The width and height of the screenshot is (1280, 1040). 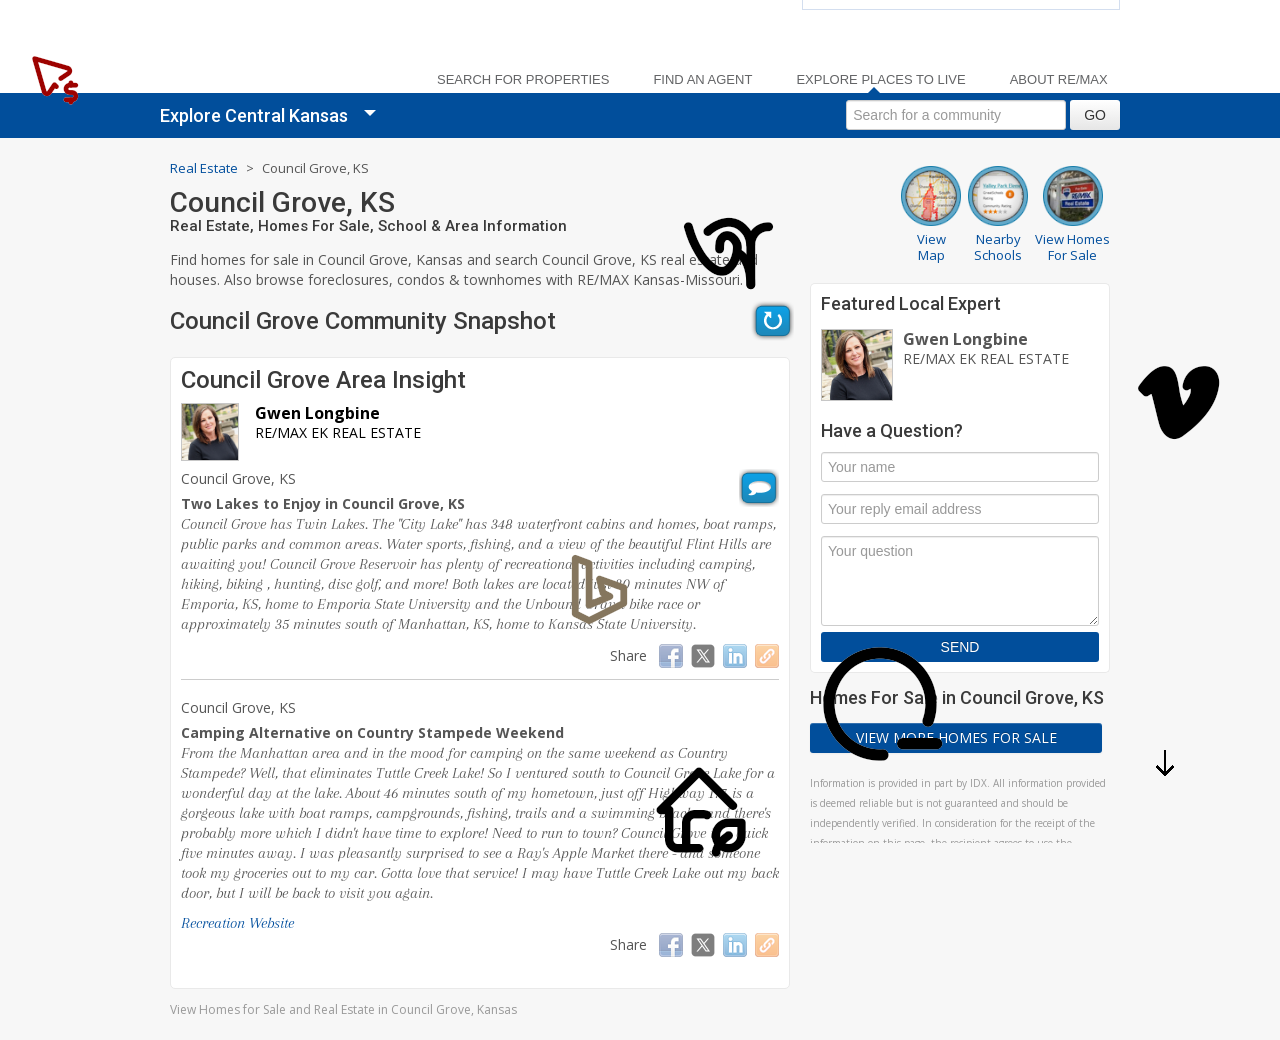 What do you see at coordinates (1165, 763) in the screenshot?
I see `navigate or scroll downward` at bounding box center [1165, 763].